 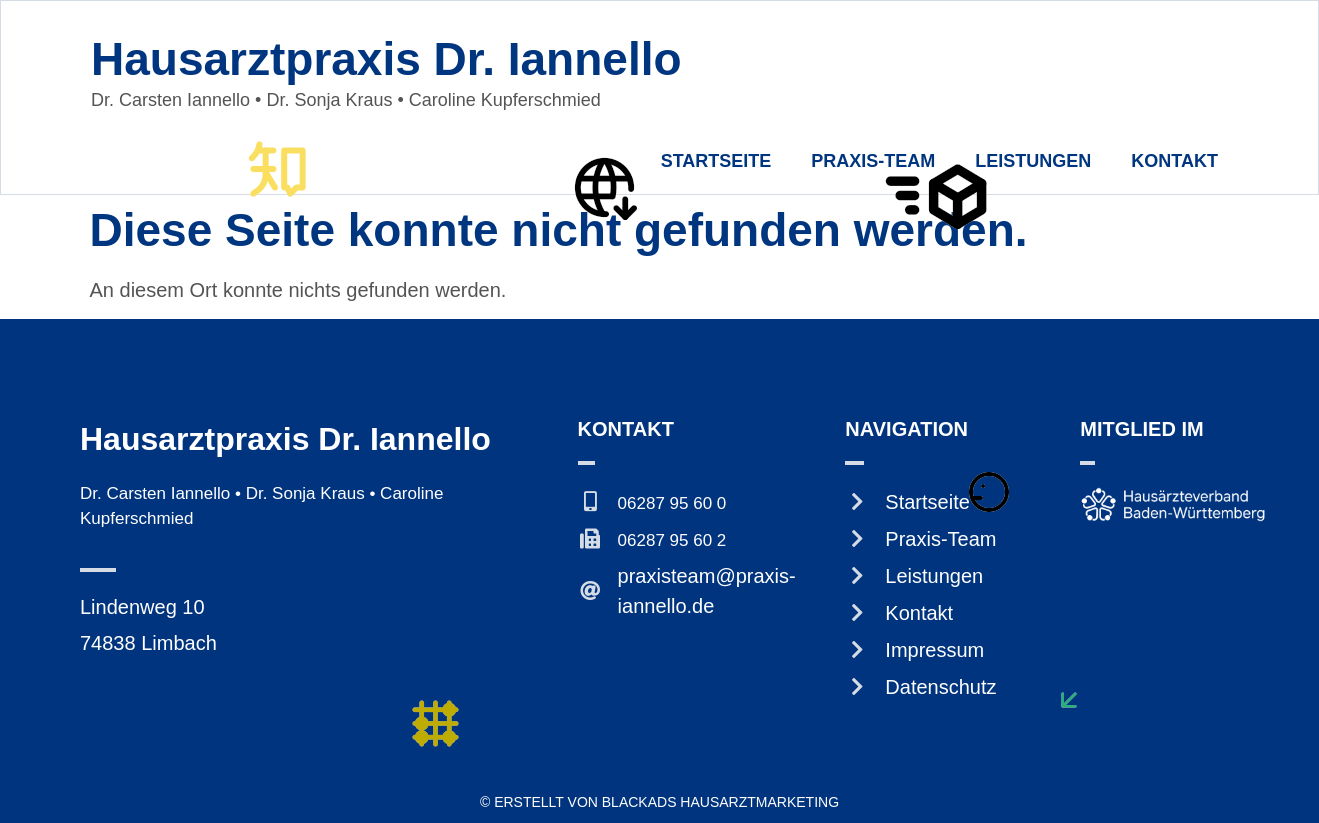 What do you see at coordinates (435, 723) in the screenshot?
I see `view data grid or chart visualization` at bounding box center [435, 723].